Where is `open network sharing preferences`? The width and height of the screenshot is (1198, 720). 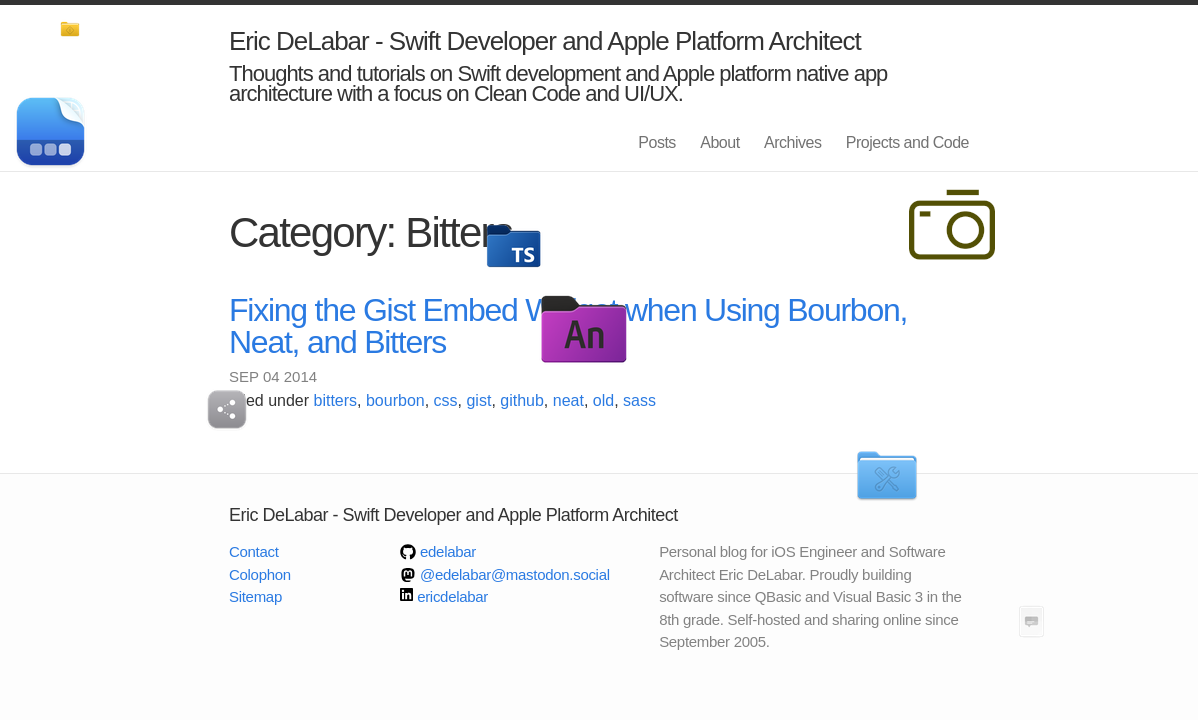 open network sharing preferences is located at coordinates (227, 410).